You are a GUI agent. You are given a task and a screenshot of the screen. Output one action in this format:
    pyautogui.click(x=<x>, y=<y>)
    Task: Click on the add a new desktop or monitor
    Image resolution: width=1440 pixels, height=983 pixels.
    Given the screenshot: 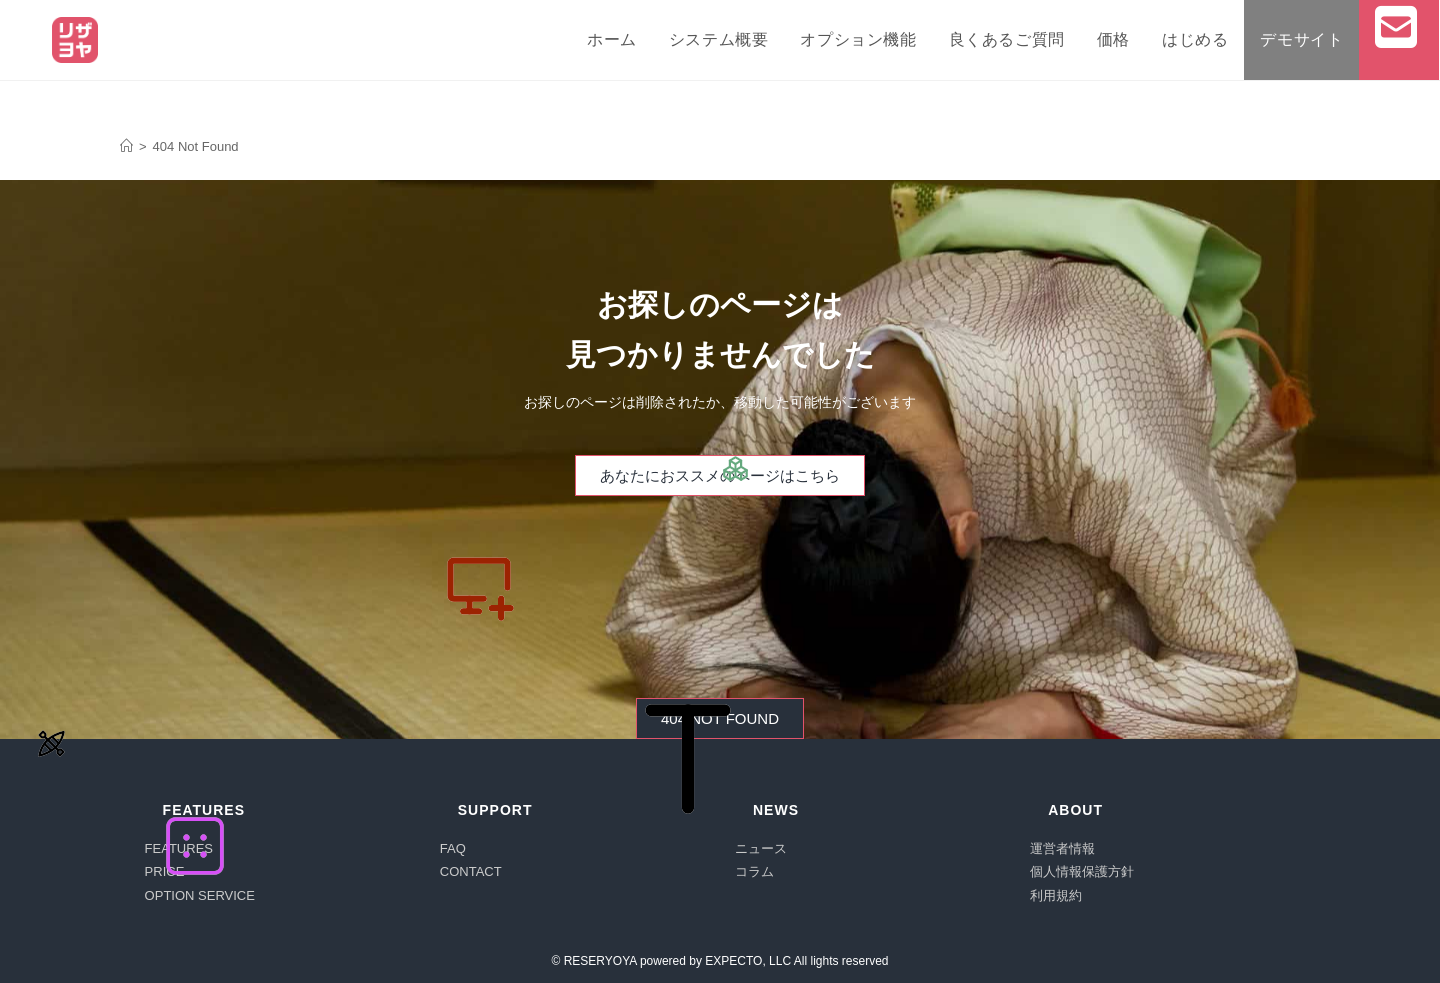 What is the action you would take?
    pyautogui.click(x=479, y=586)
    